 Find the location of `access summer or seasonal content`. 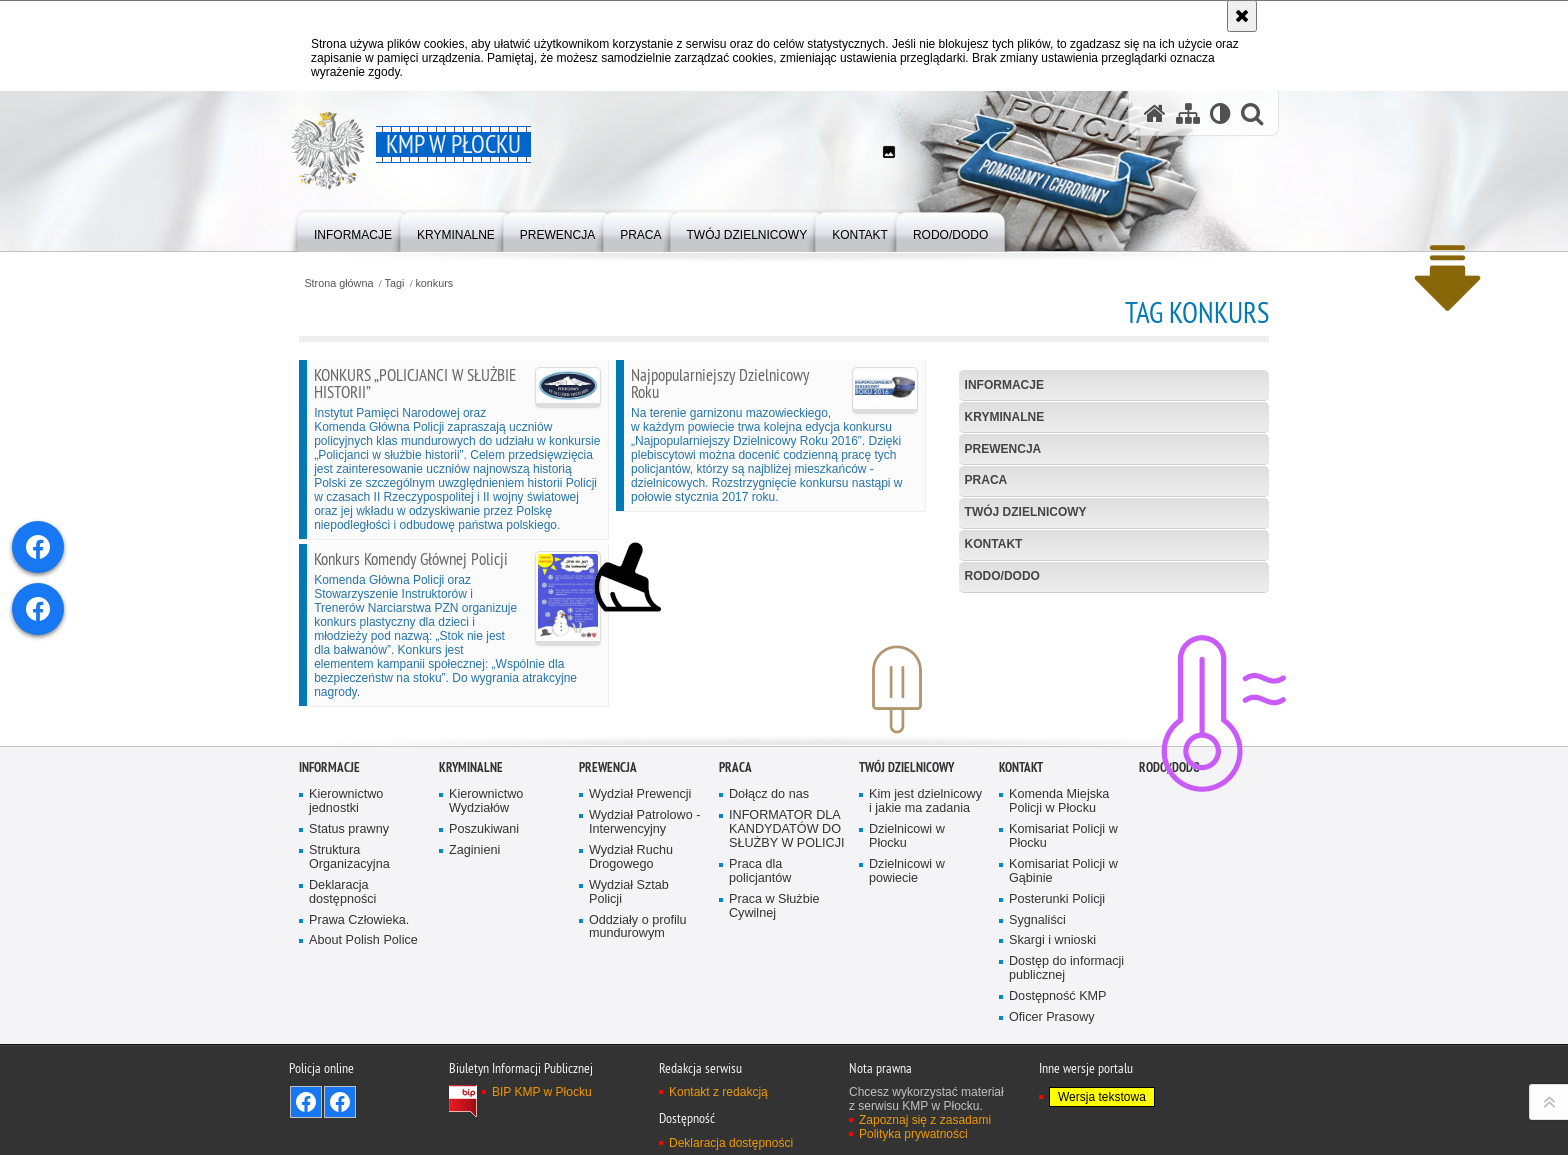

access summer or seasonal content is located at coordinates (897, 688).